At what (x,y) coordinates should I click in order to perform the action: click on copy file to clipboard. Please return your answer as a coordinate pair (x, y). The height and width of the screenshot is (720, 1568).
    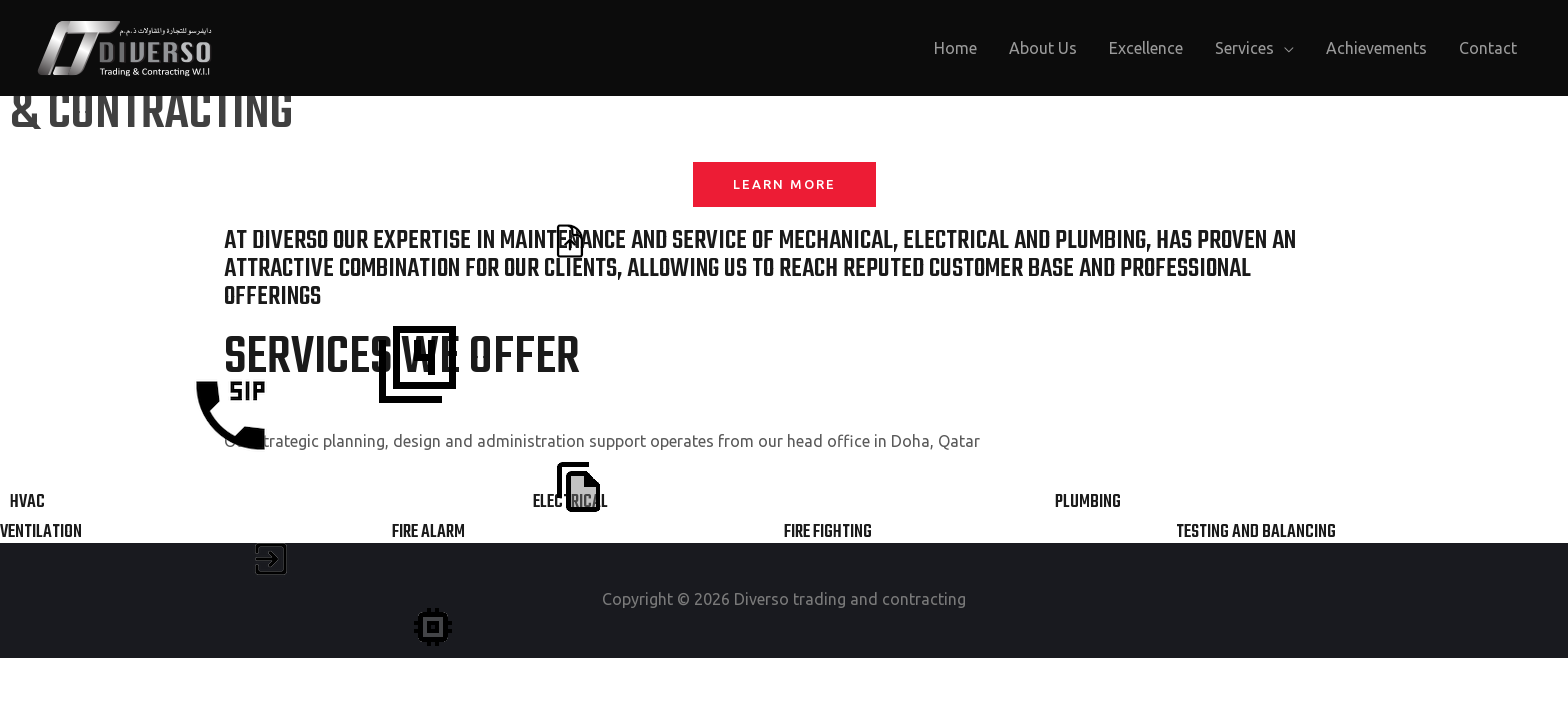
    Looking at the image, I should click on (580, 487).